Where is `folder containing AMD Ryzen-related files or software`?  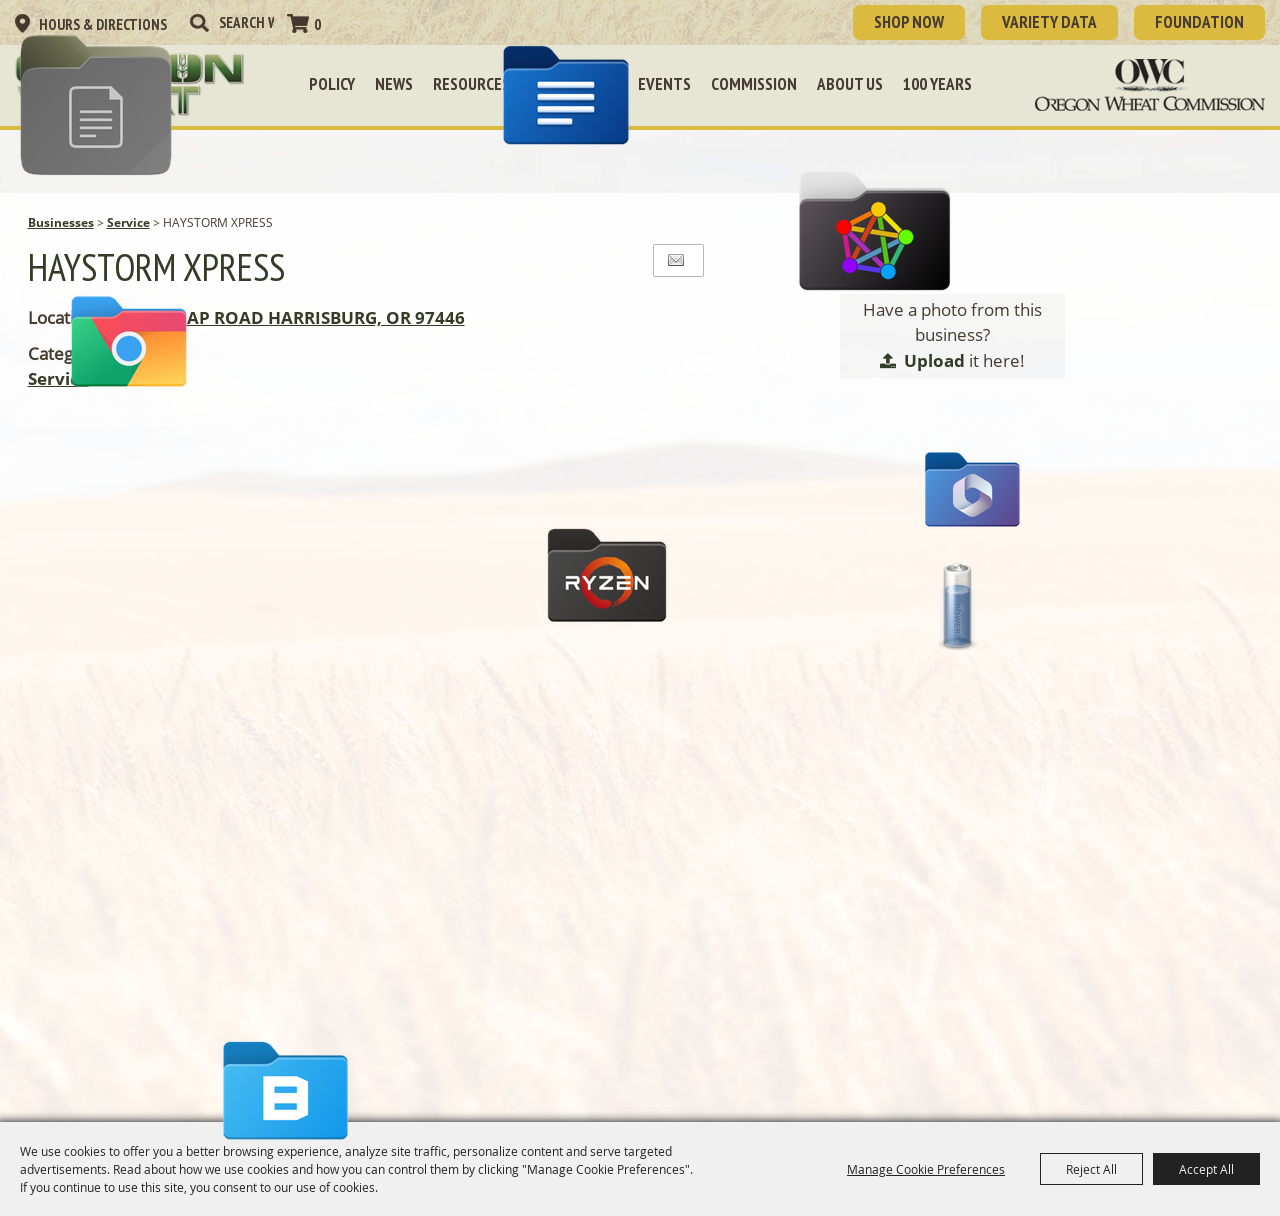 folder containing AMD Ryzen-related files or software is located at coordinates (606, 578).